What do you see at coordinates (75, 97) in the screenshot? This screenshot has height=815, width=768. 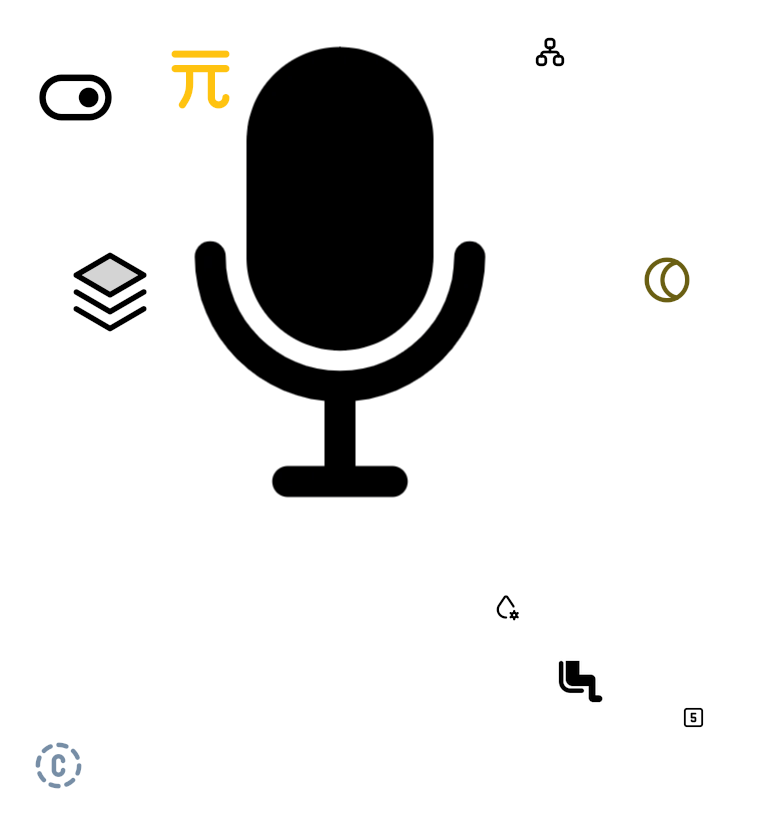 I see `toggle switch in the on position` at bounding box center [75, 97].